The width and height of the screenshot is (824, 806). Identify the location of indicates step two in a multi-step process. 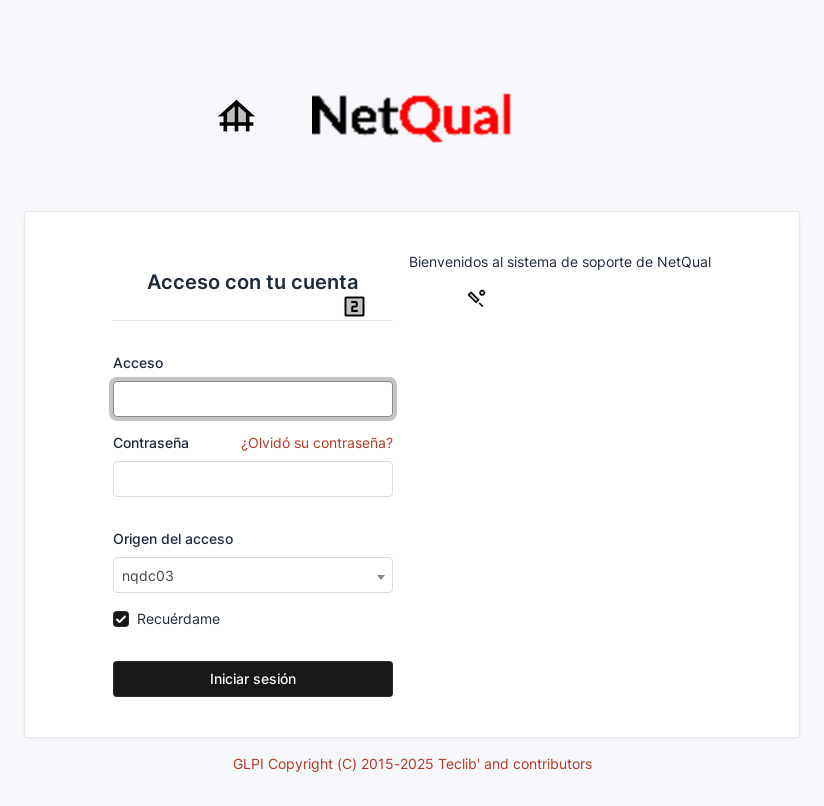
(354, 306).